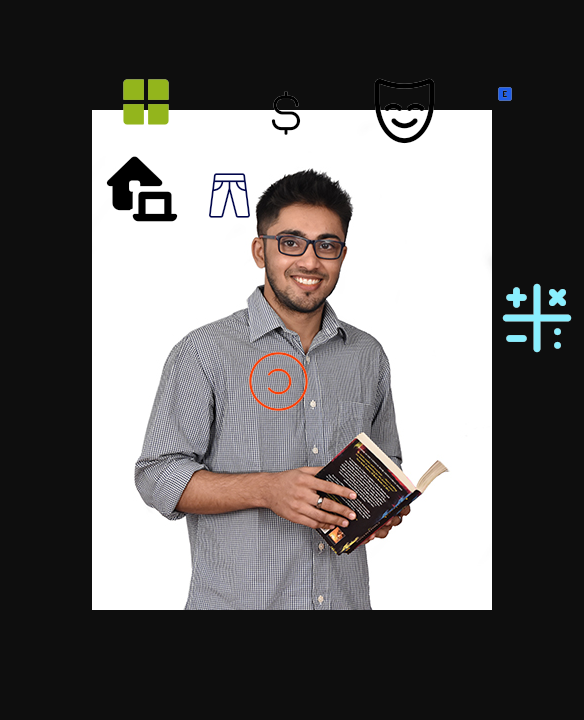 This screenshot has width=584, height=720. Describe the element at coordinates (278, 381) in the screenshot. I see `indicates copyleft licensing status` at that location.